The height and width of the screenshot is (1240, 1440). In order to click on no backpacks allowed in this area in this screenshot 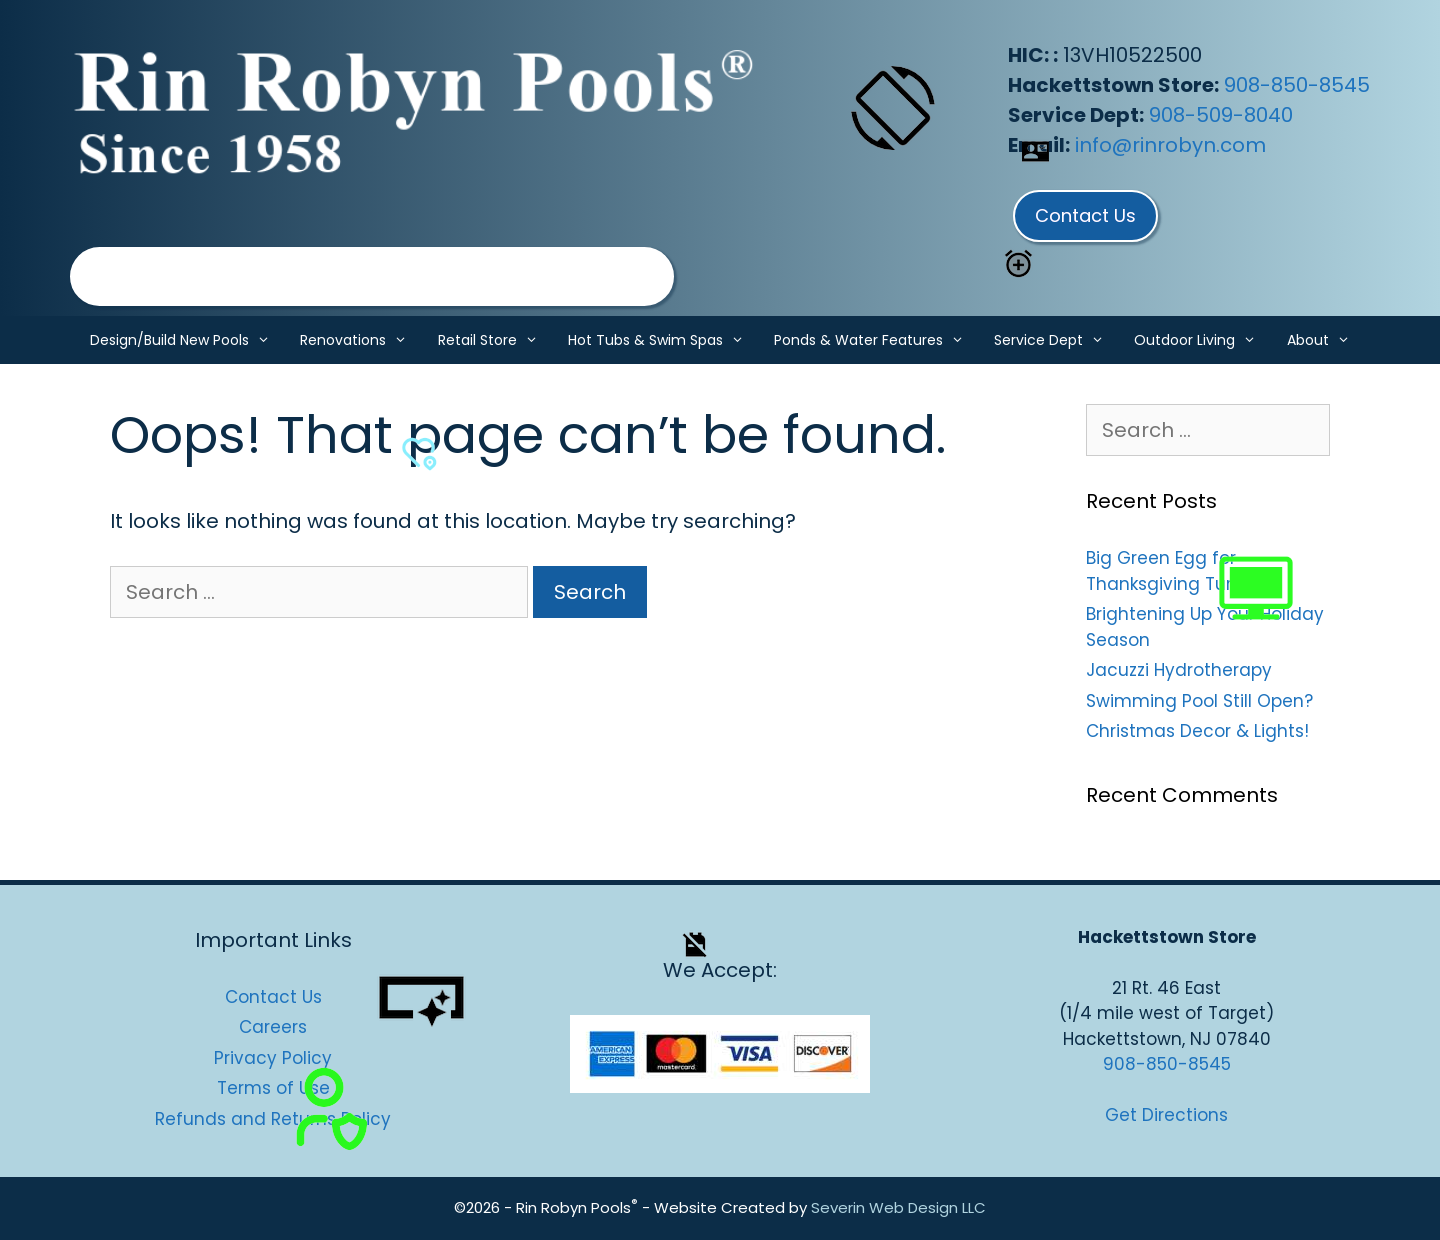, I will do `click(695, 944)`.